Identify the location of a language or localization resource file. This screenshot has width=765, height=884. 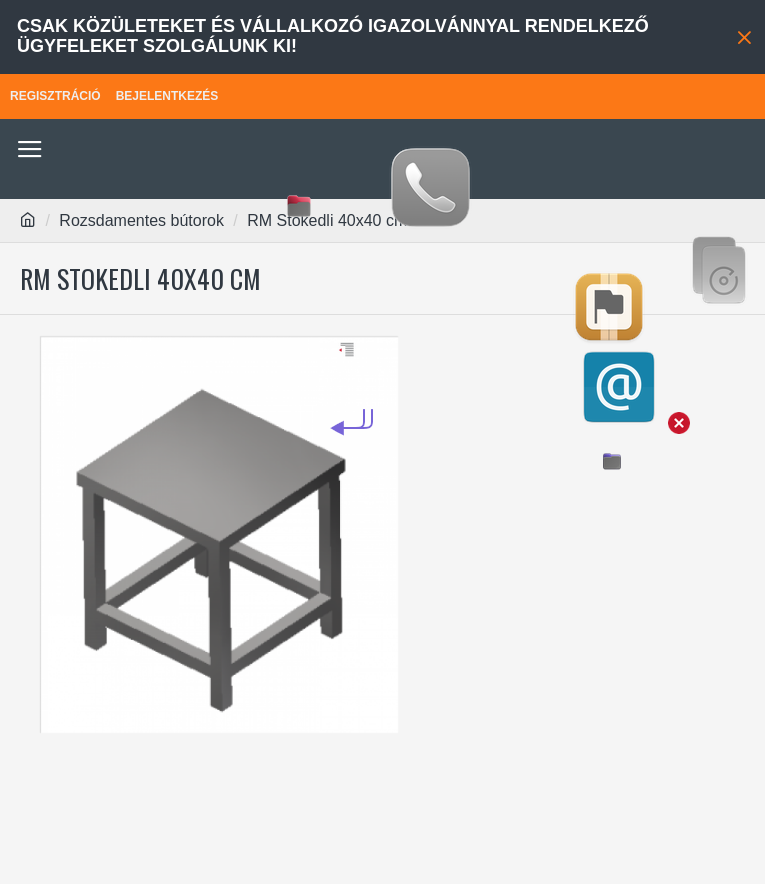
(609, 308).